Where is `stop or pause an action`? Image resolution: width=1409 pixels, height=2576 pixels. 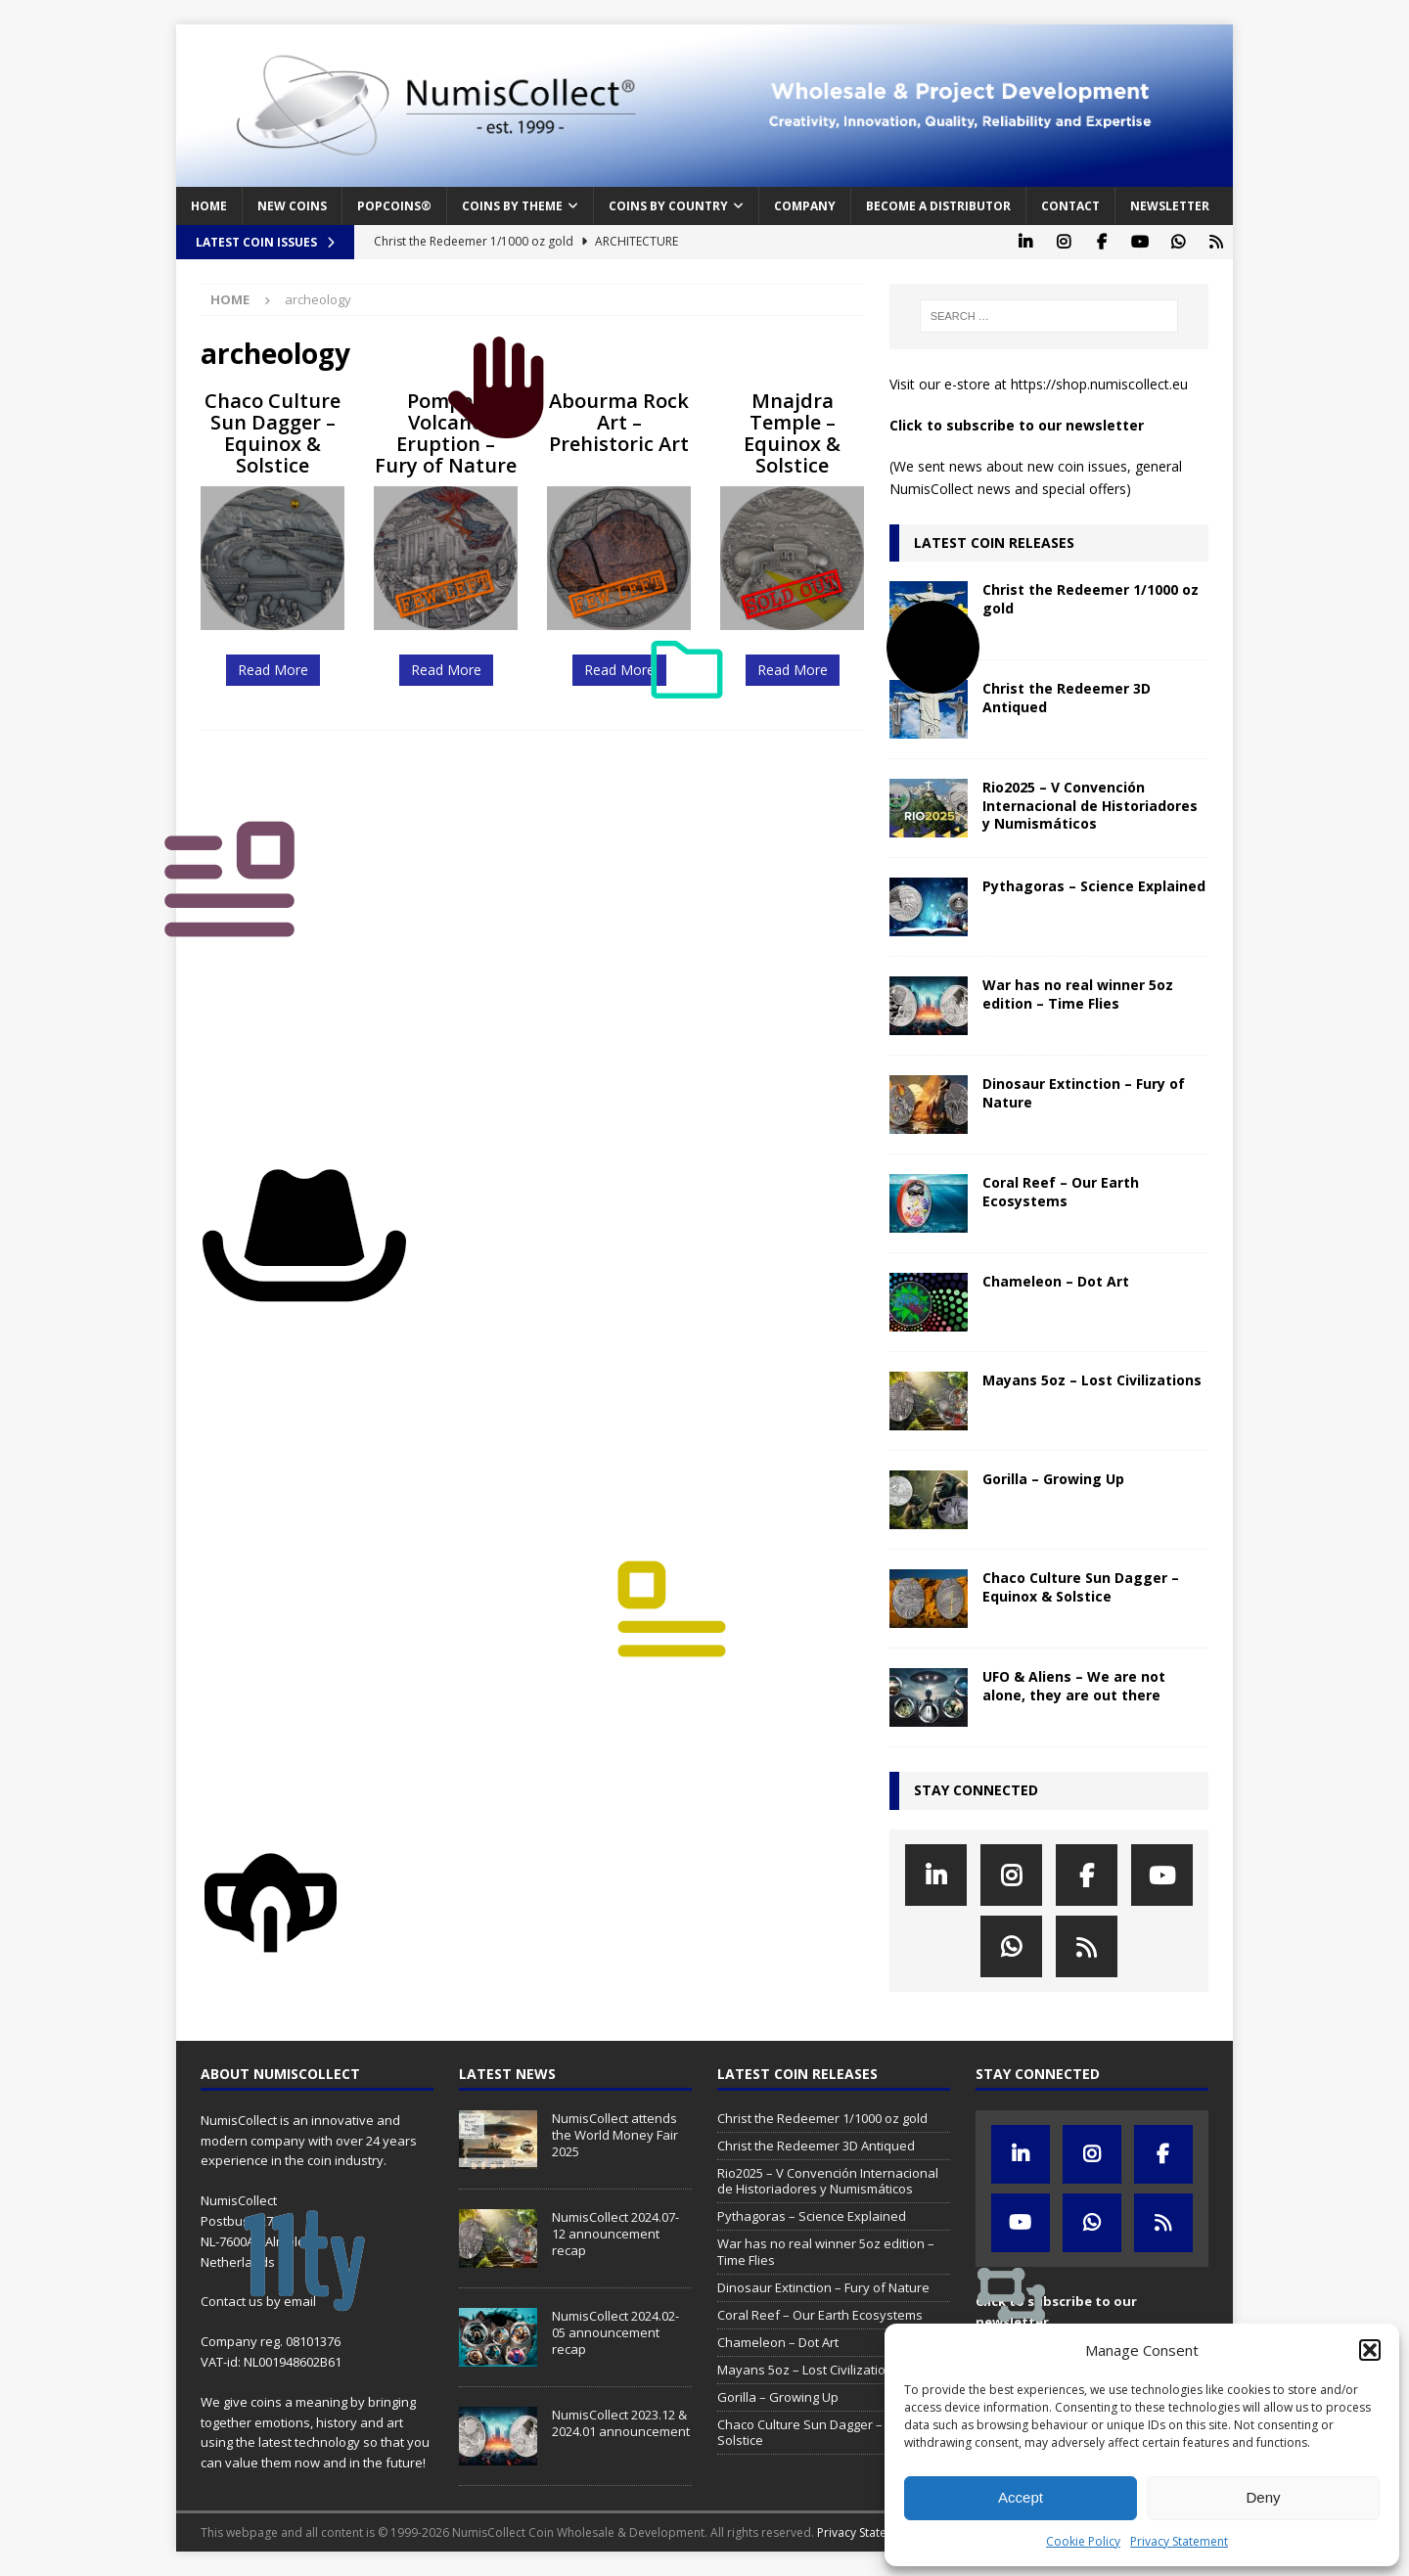
stop or pause an action is located at coordinates (499, 387).